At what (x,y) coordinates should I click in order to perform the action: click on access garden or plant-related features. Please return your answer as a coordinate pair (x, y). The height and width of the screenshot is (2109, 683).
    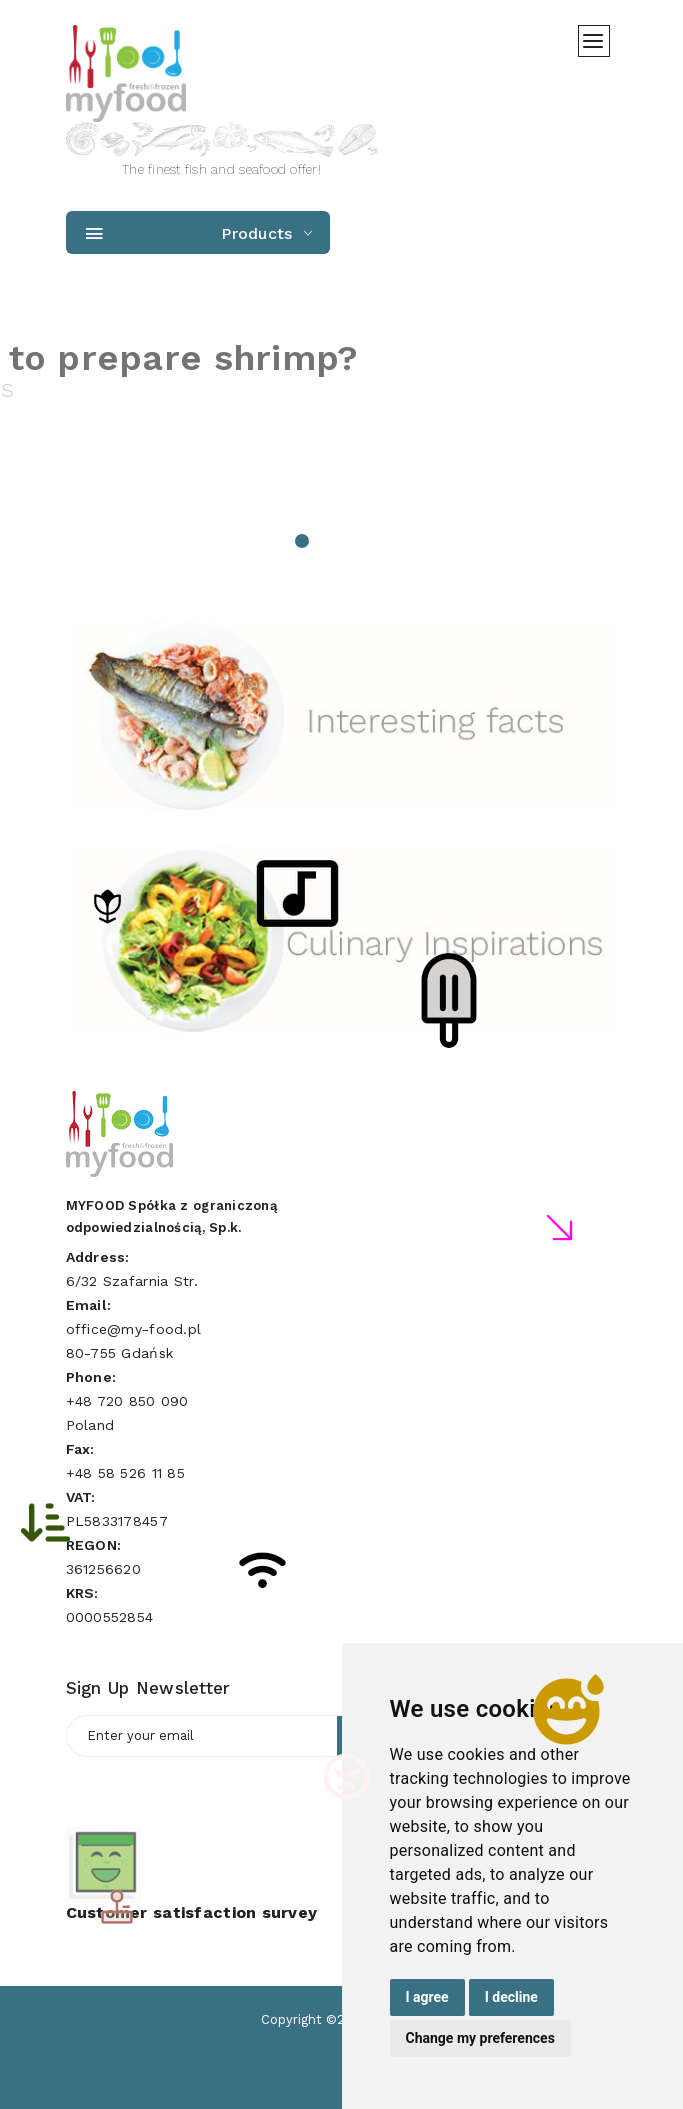
    Looking at the image, I should click on (107, 906).